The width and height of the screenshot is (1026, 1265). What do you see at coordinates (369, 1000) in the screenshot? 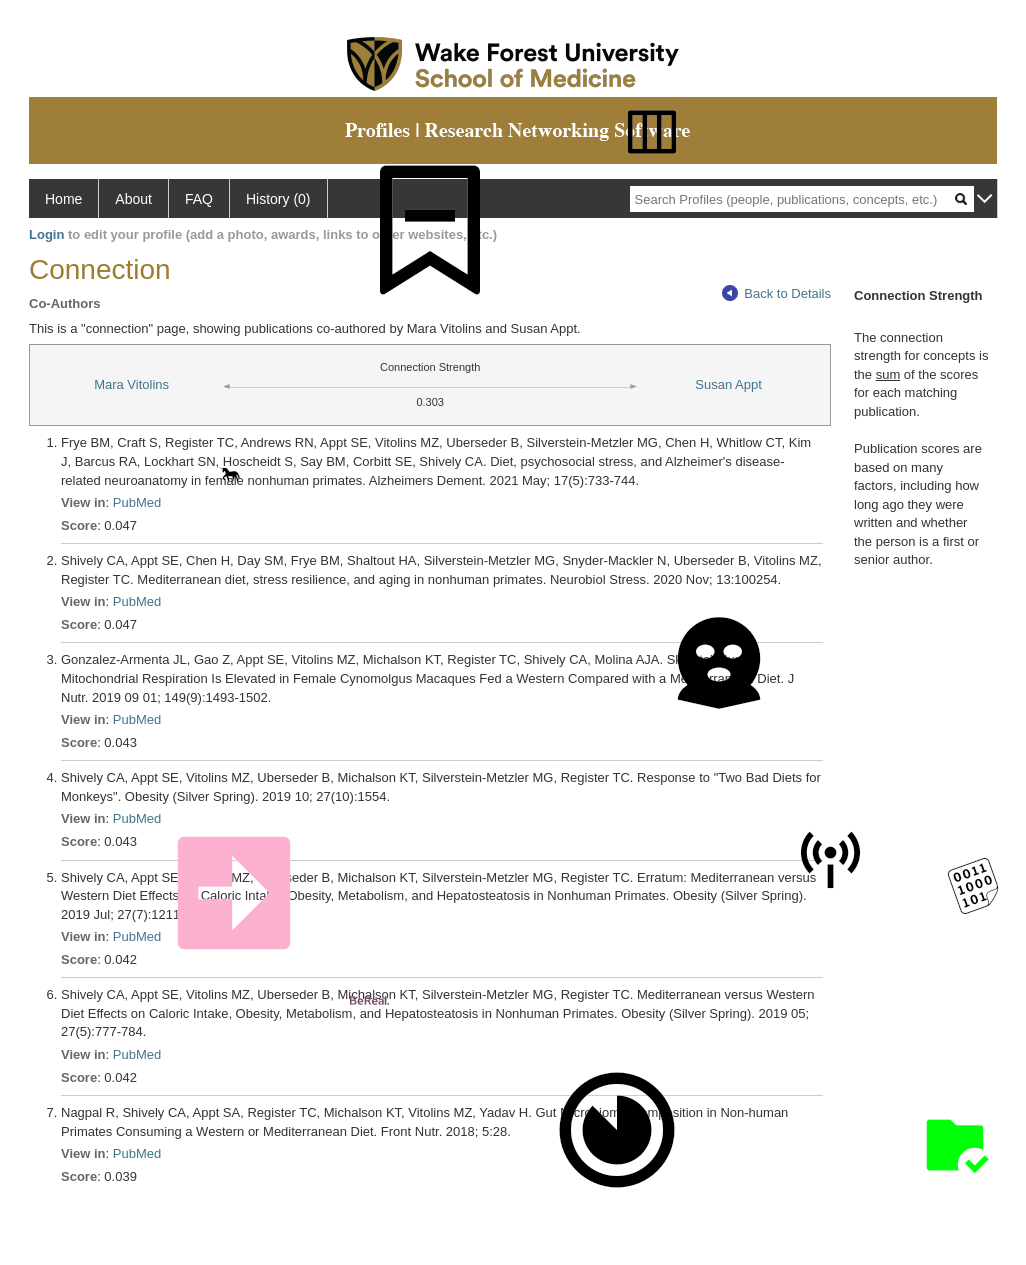
I see `open the BeReal app` at bounding box center [369, 1000].